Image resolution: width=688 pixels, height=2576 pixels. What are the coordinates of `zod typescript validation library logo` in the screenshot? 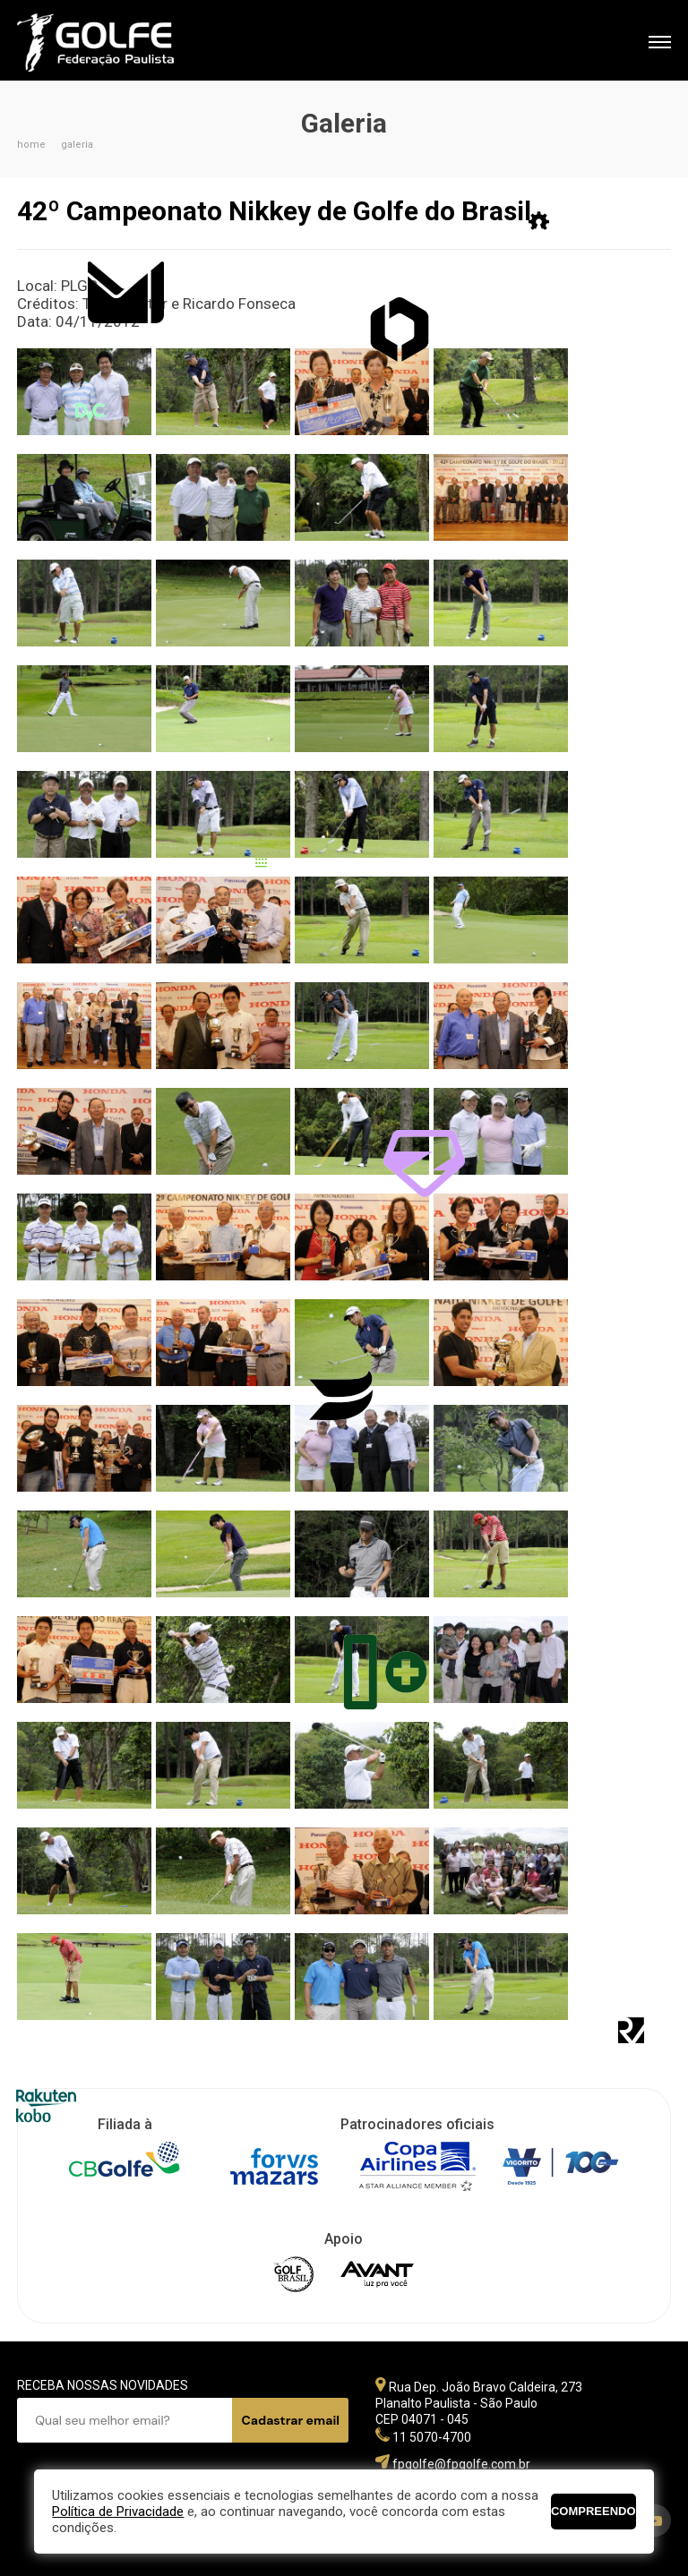 It's located at (424, 1163).